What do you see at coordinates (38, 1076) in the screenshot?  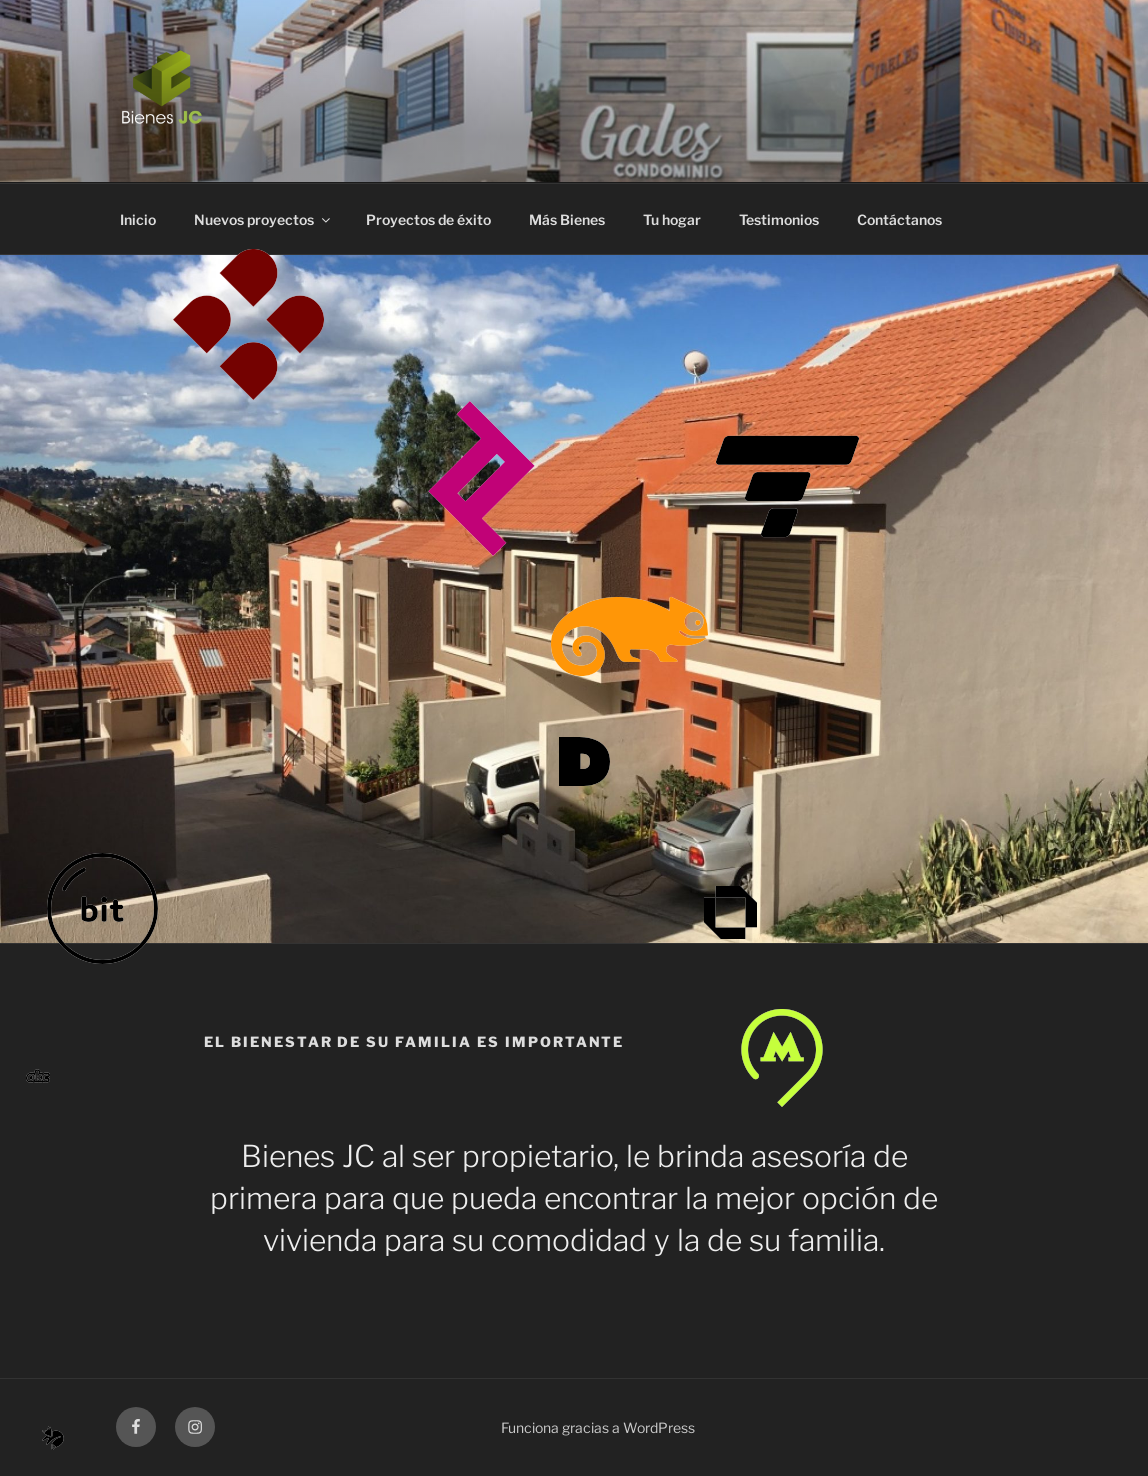 I see `open the OkCupid dating app` at bounding box center [38, 1076].